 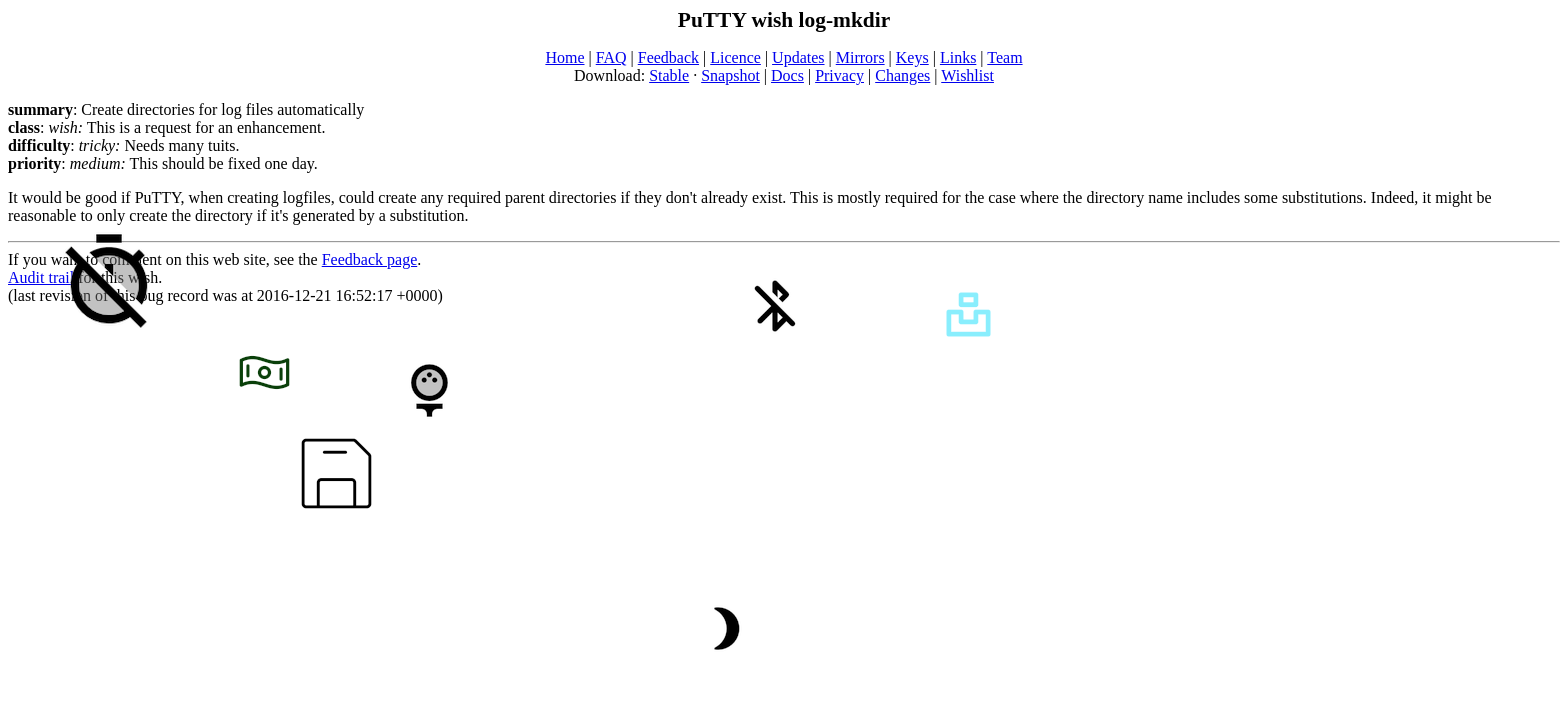 I want to click on view payment or transaction history, so click(x=264, y=372).